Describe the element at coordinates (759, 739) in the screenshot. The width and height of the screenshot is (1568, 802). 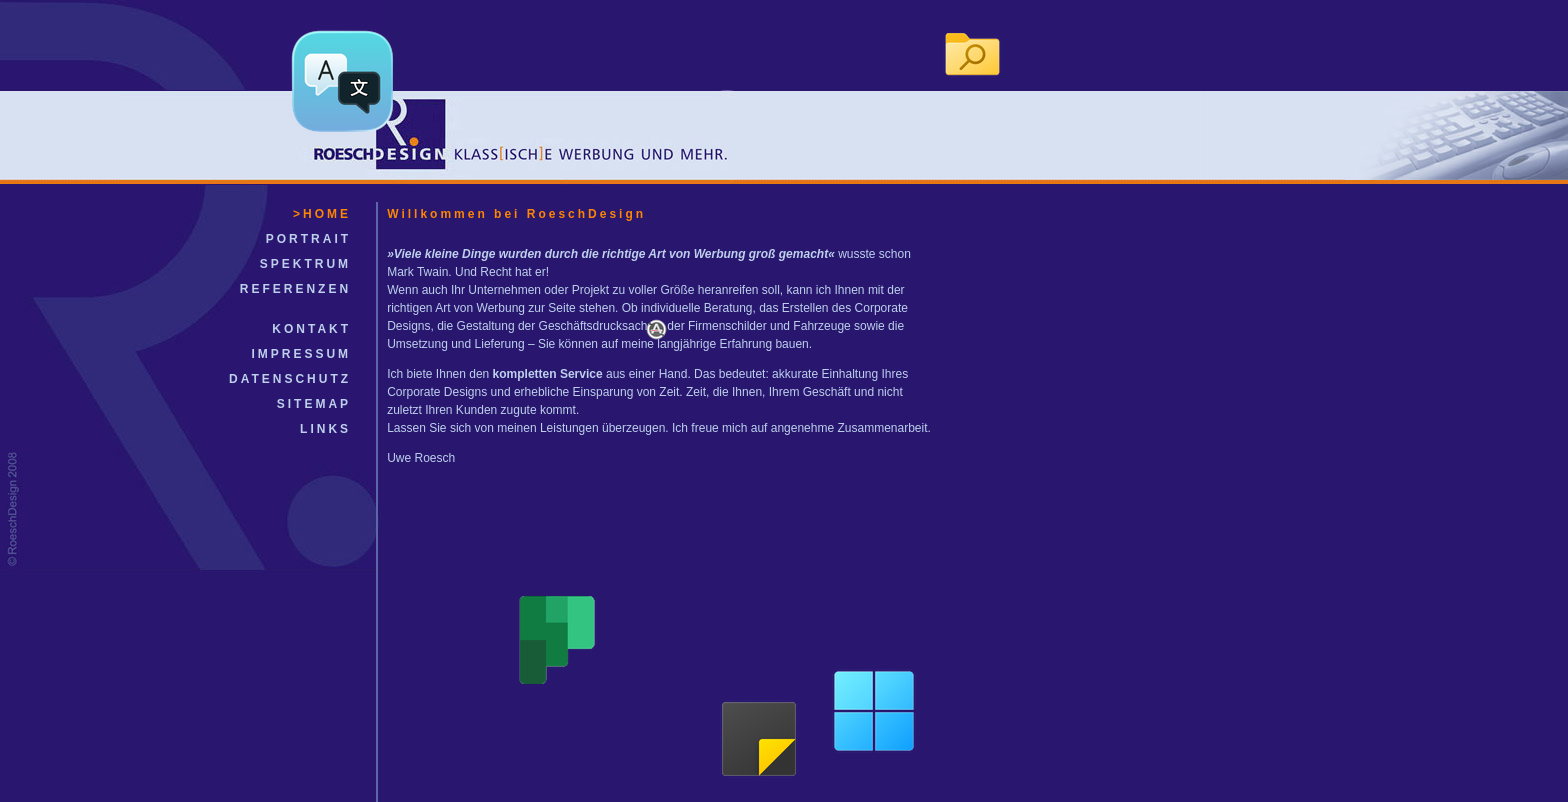
I see `open sticky notes app` at that location.